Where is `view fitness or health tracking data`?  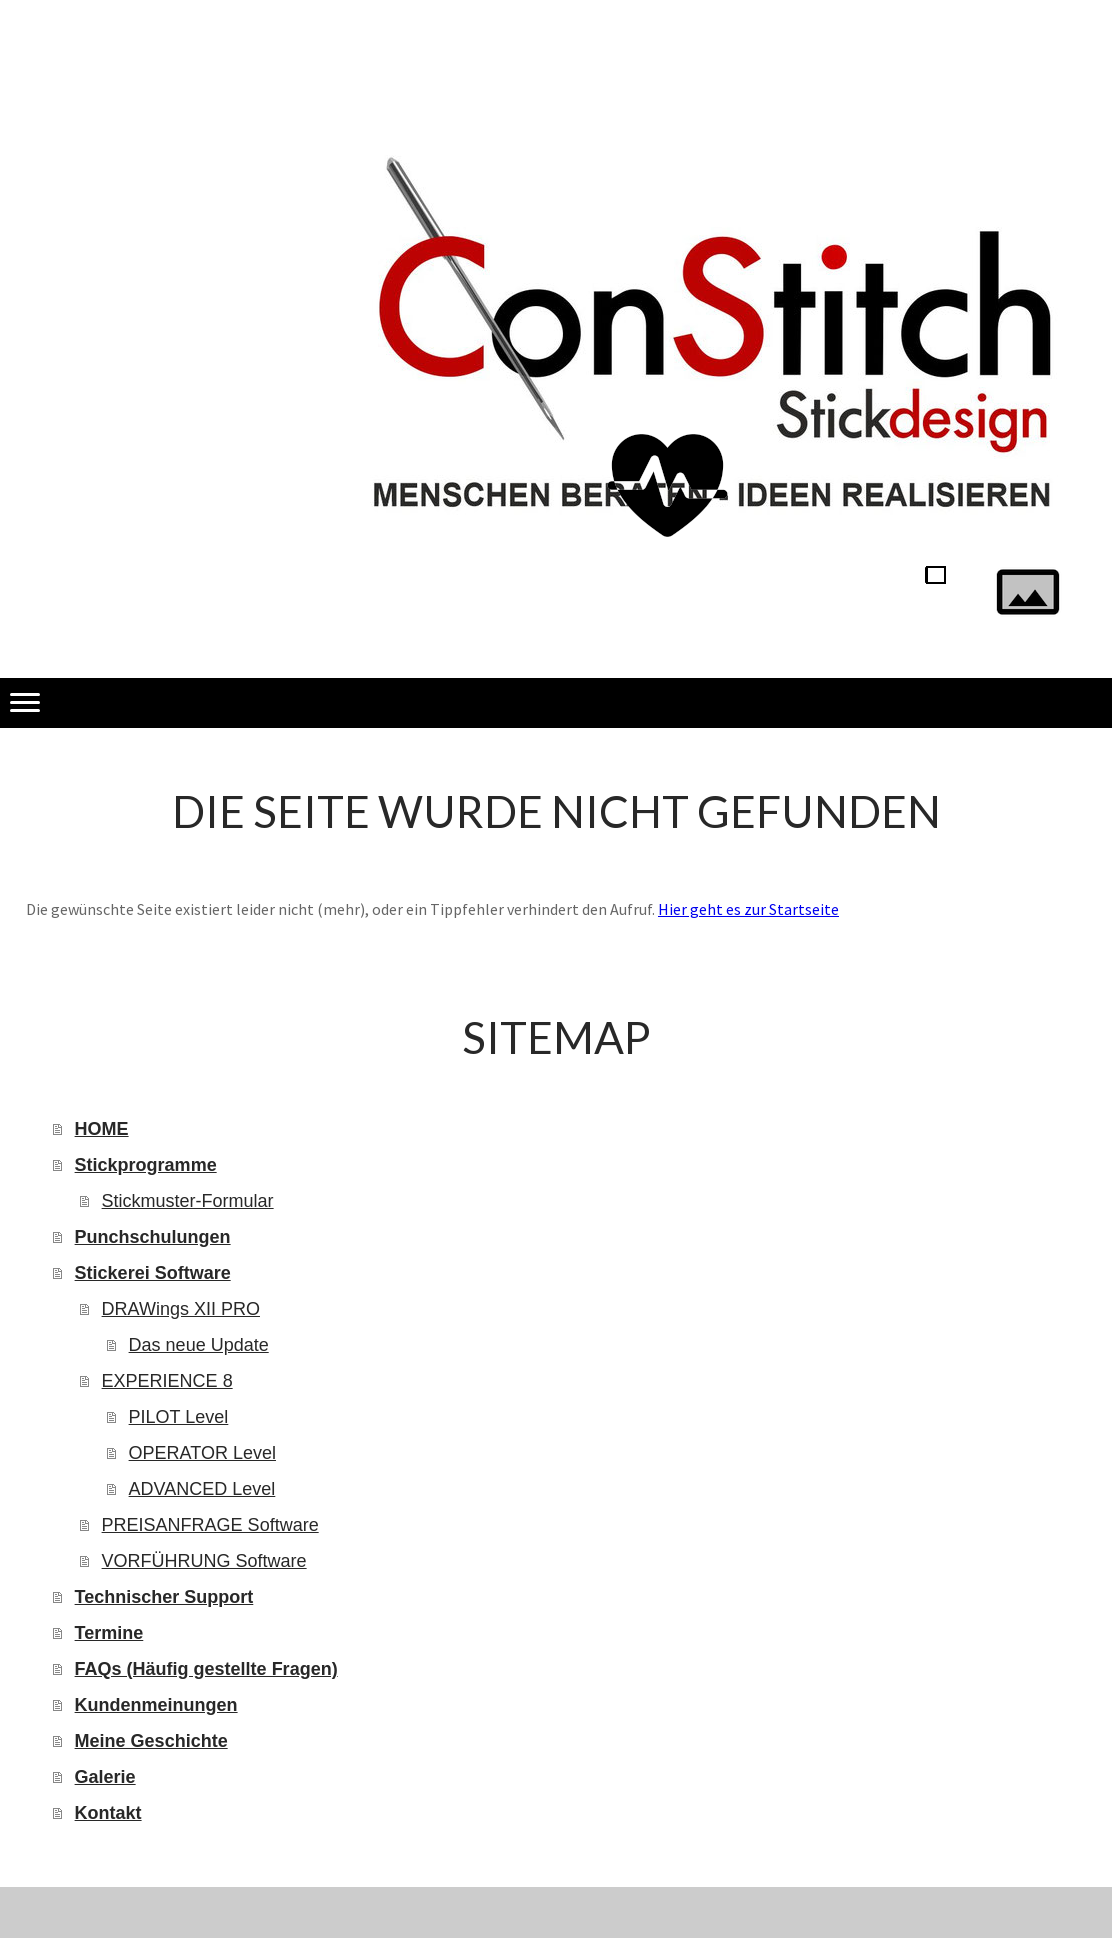 view fitness or health tracking data is located at coordinates (667, 485).